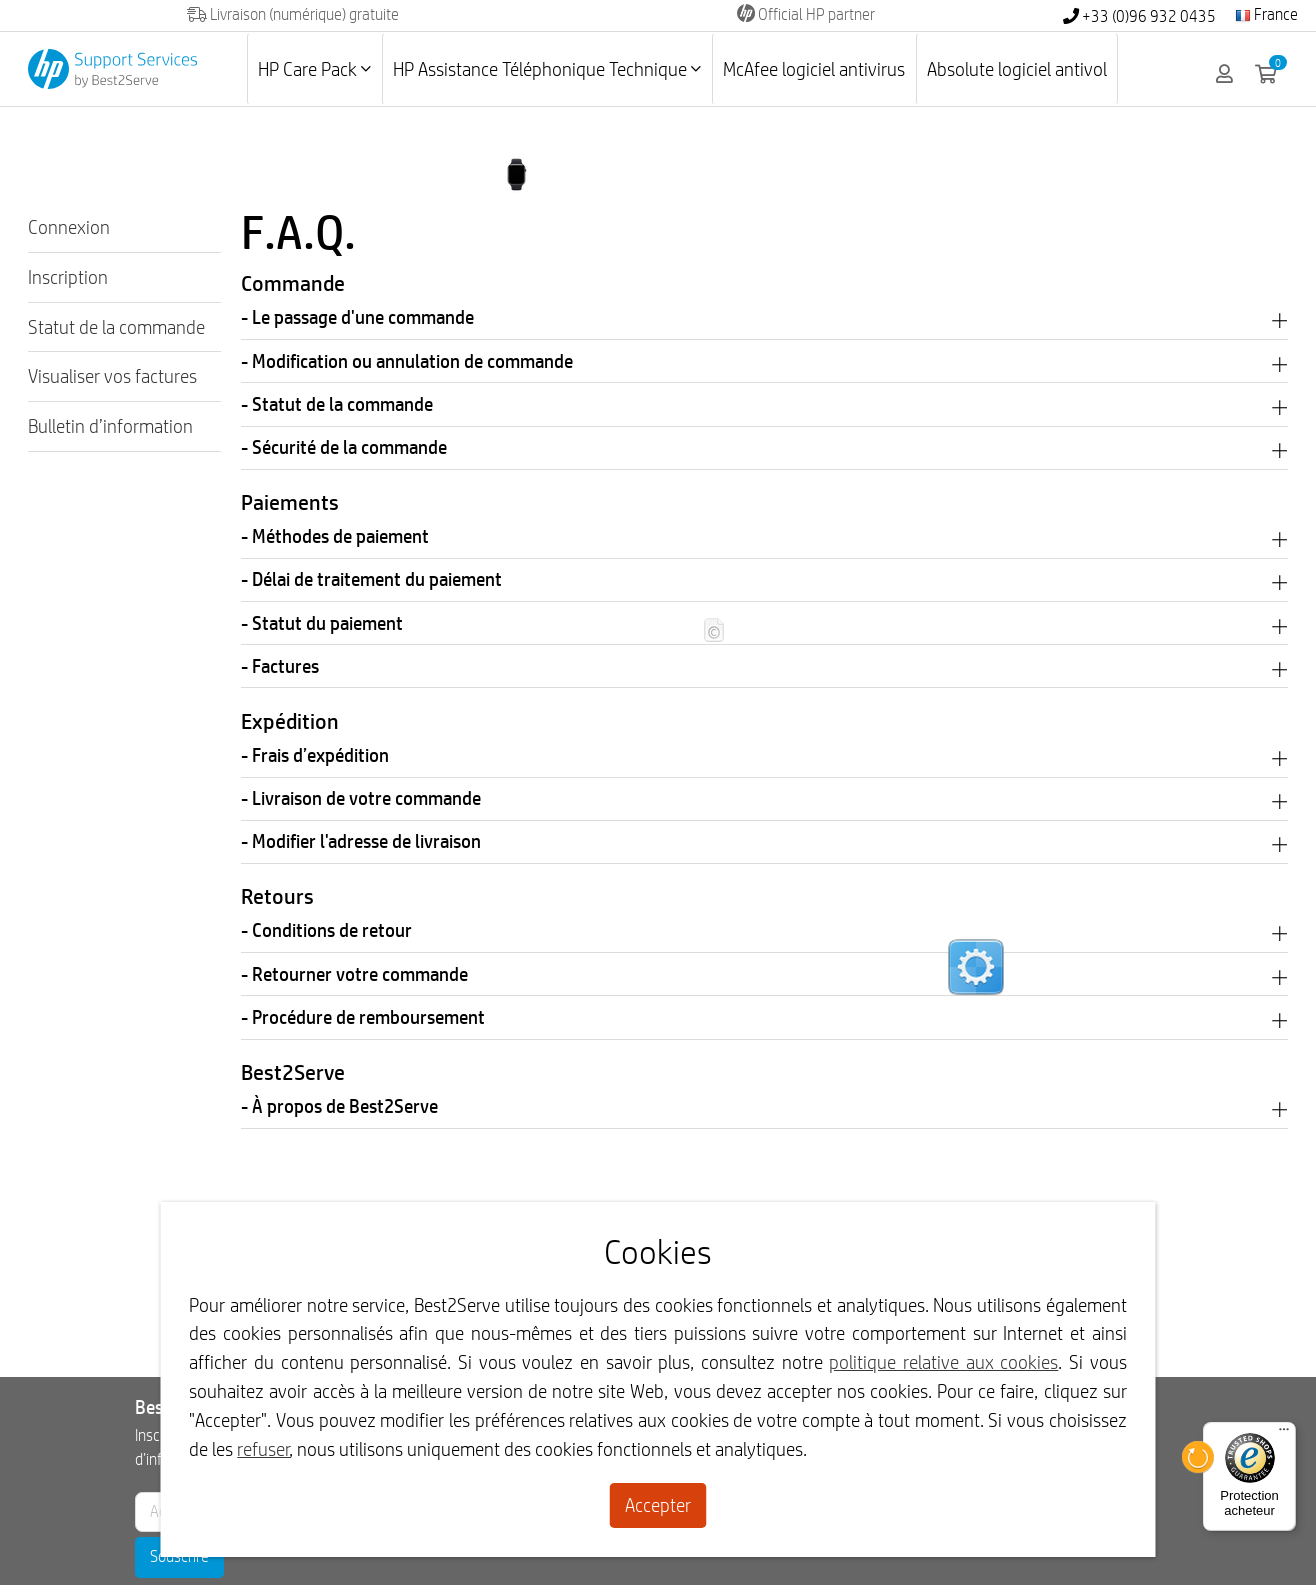  What do you see at coordinates (1198, 1457) in the screenshot?
I see `restart the system` at bounding box center [1198, 1457].